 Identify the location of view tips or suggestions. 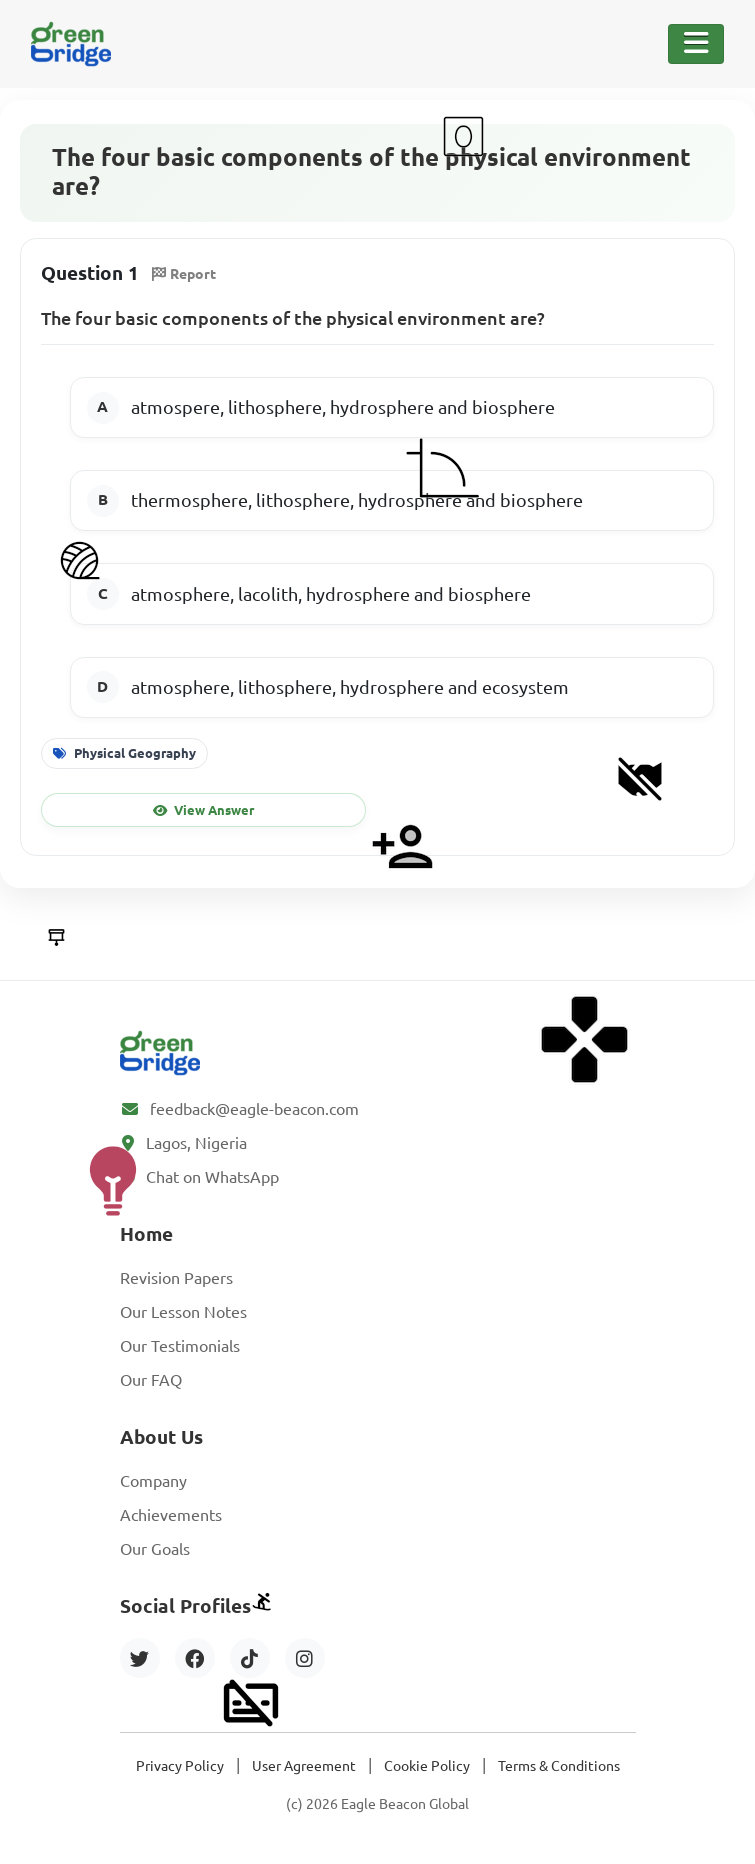
(113, 1181).